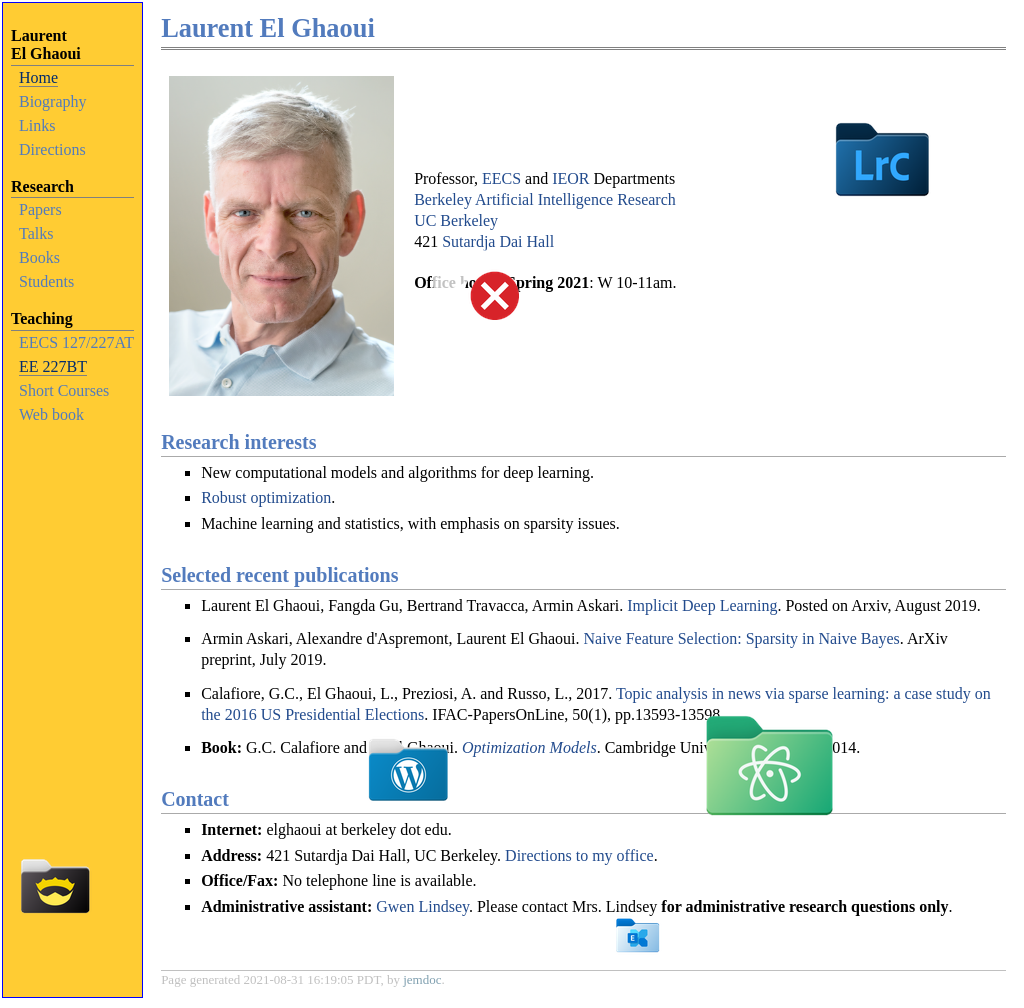 Image resolution: width=1024 pixels, height=1008 pixels. I want to click on folder containing wordpress website files, so click(408, 772).